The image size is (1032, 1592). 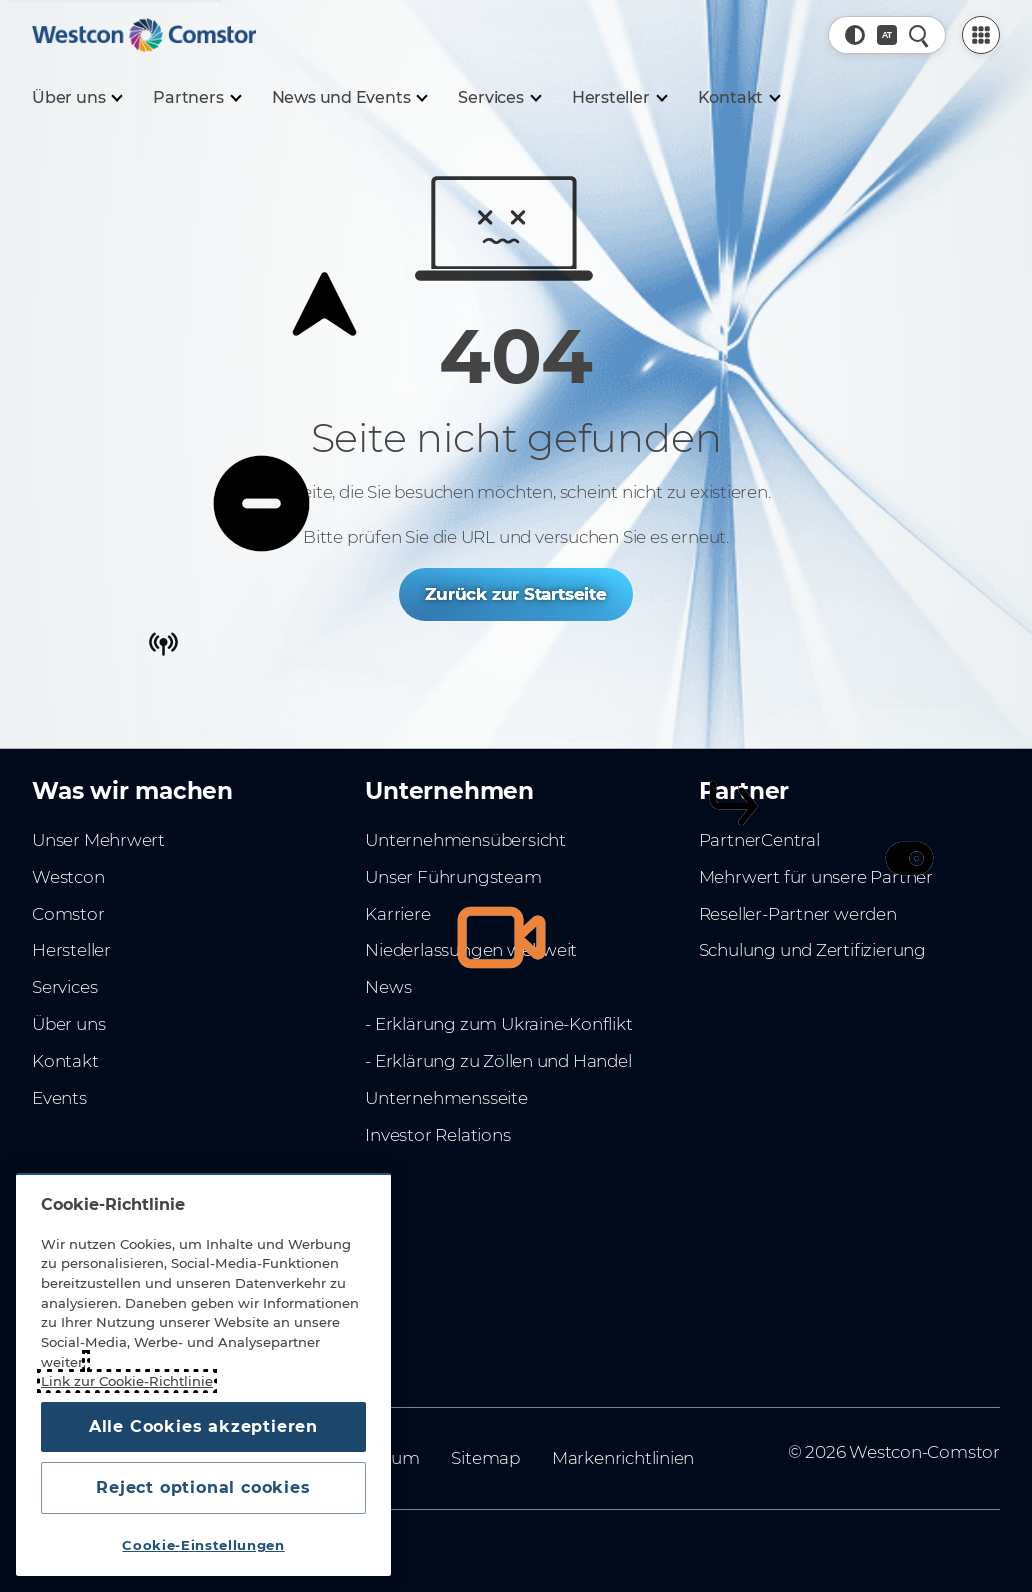 I want to click on start a video call, so click(x=501, y=937).